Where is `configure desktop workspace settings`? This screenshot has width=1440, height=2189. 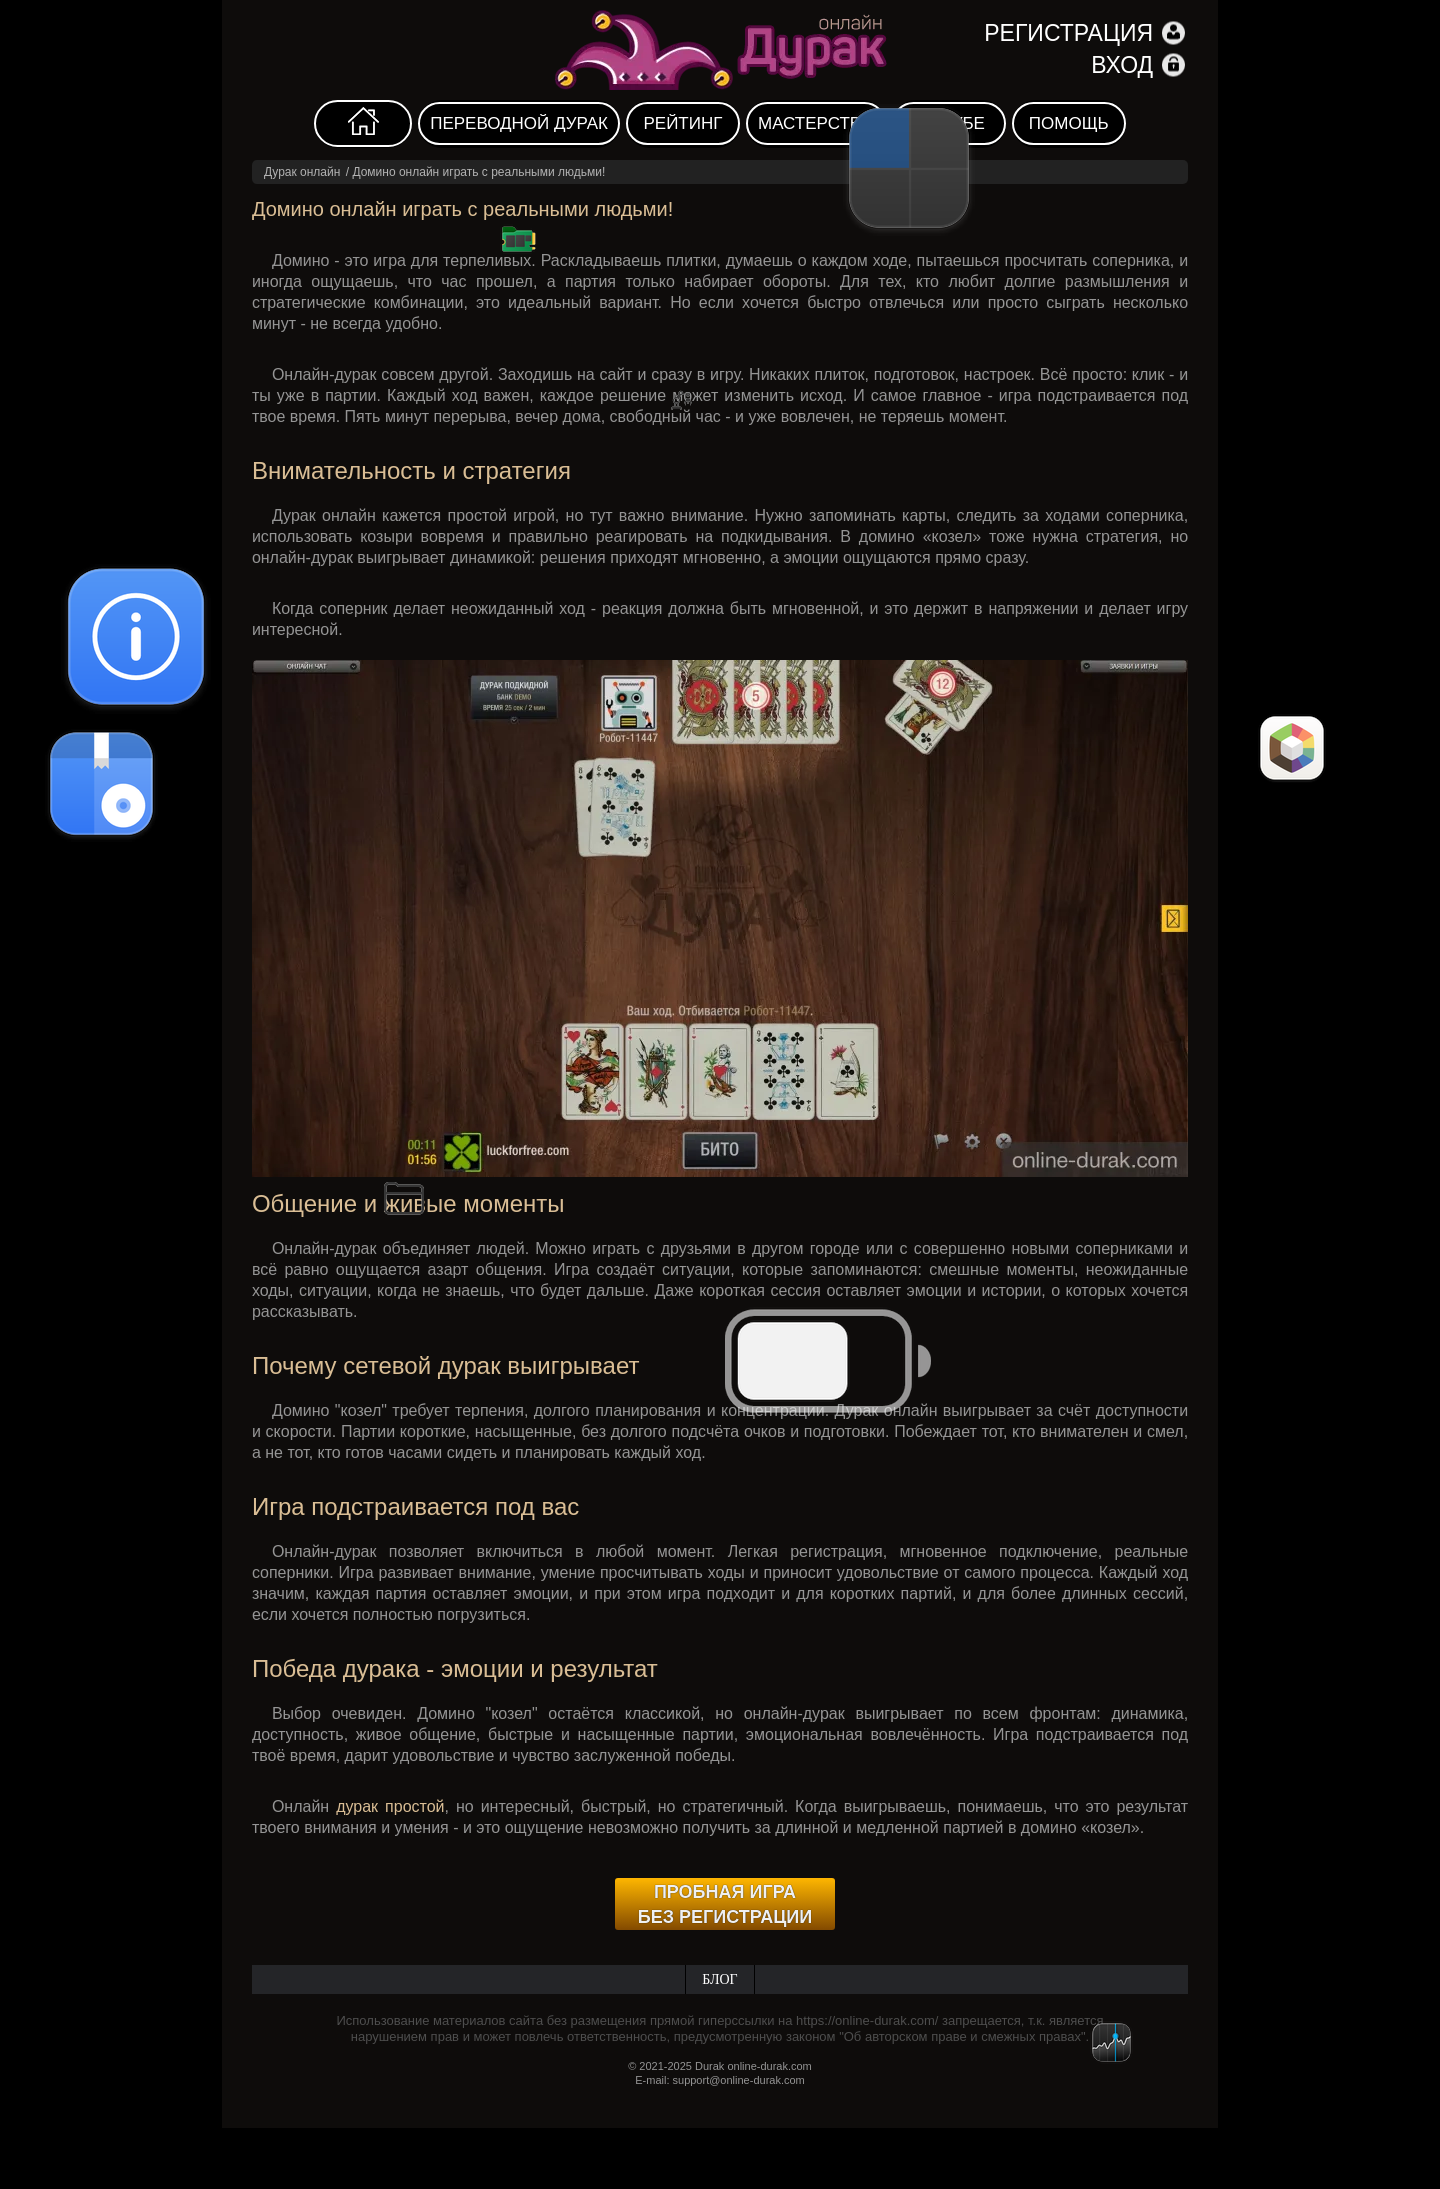
configure desktop workspace settings is located at coordinates (909, 170).